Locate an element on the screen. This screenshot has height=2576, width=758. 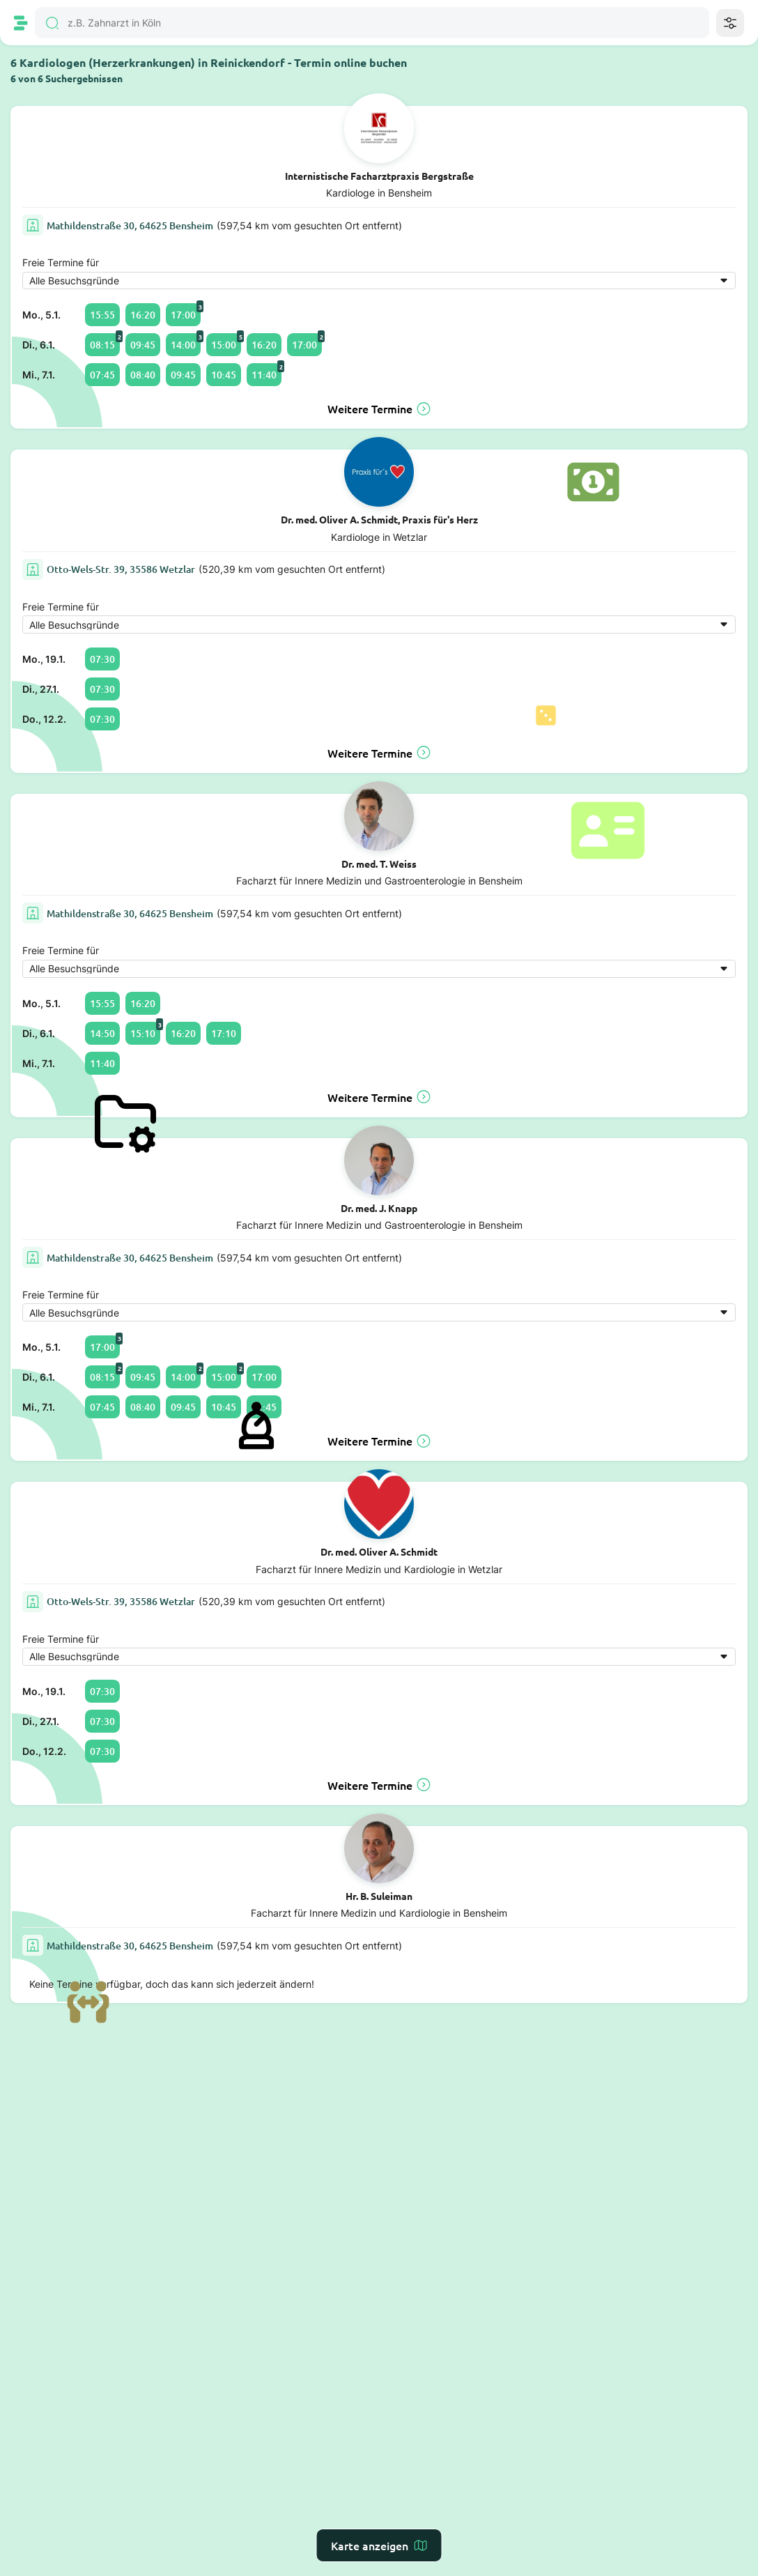
view payment or billing details is located at coordinates (593, 482).